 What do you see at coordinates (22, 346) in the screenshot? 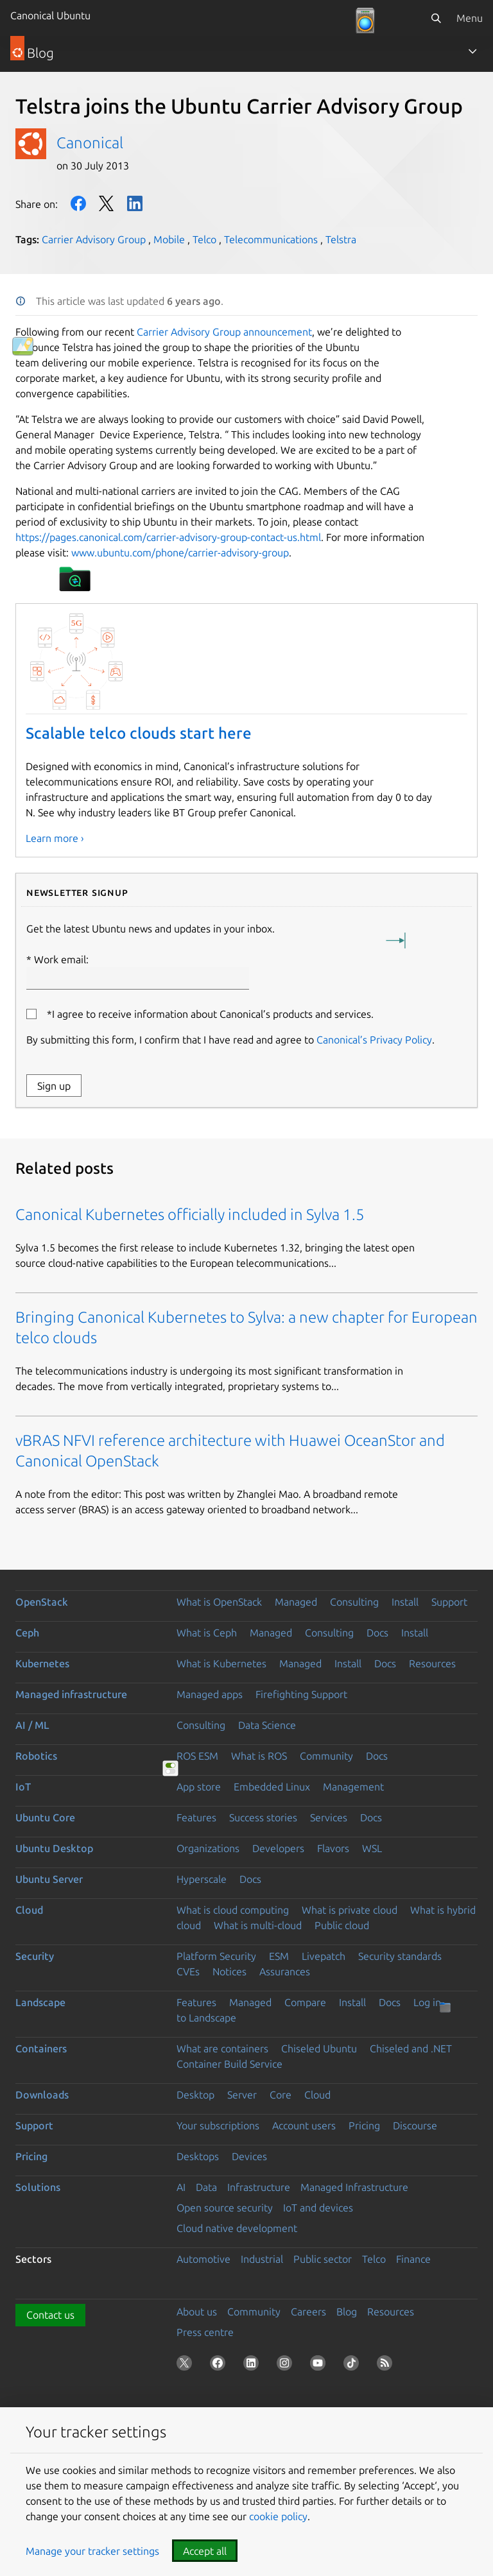
I see `open gnome photos app` at bounding box center [22, 346].